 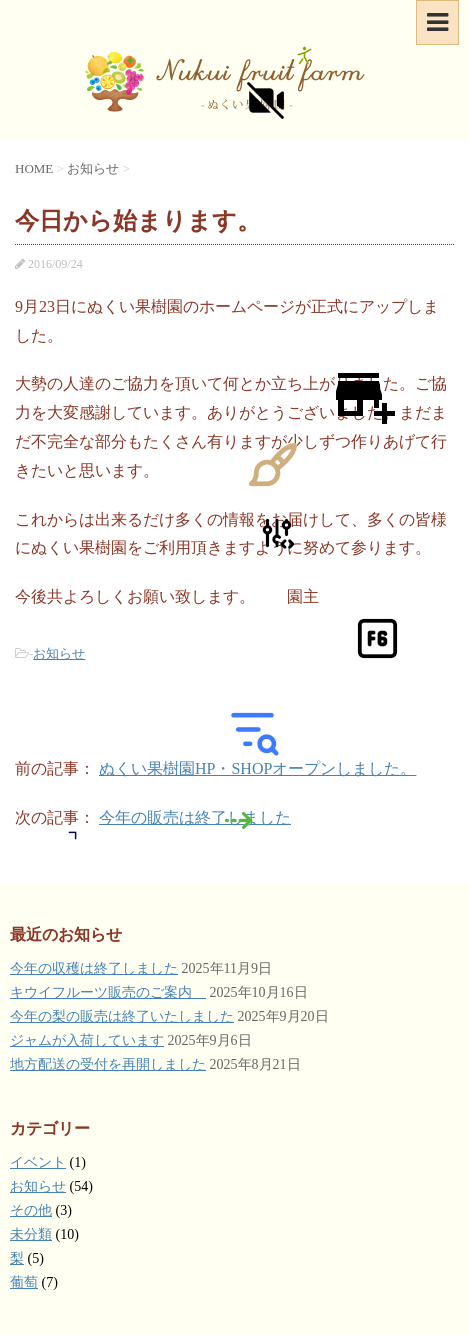 What do you see at coordinates (377, 638) in the screenshot?
I see `press F6 keyboard shortcut` at bounding box center [377, 638].